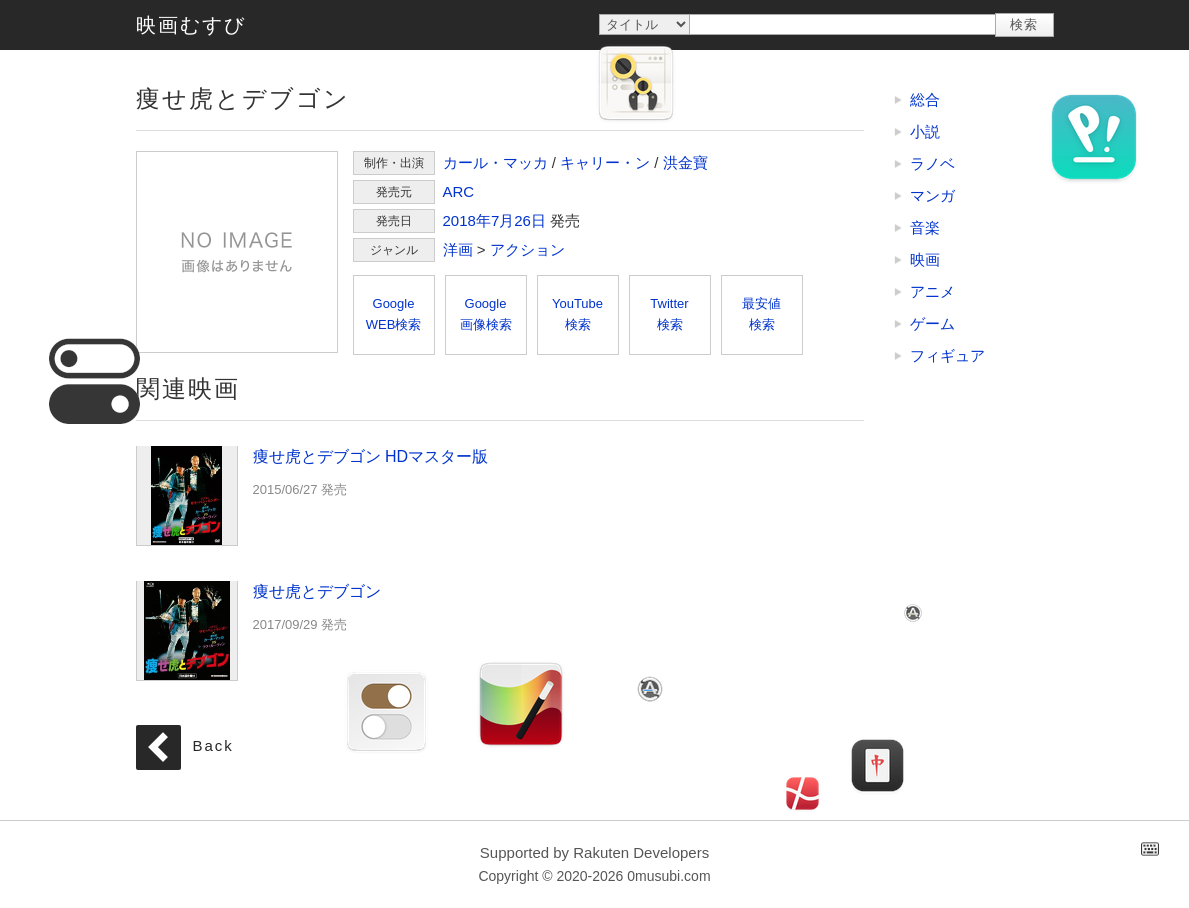  What do you see at coordinates (802, 793) in the screenshot?
I see `open wineglass app for managing wine/windows applications` at bounding box center [802, 793].